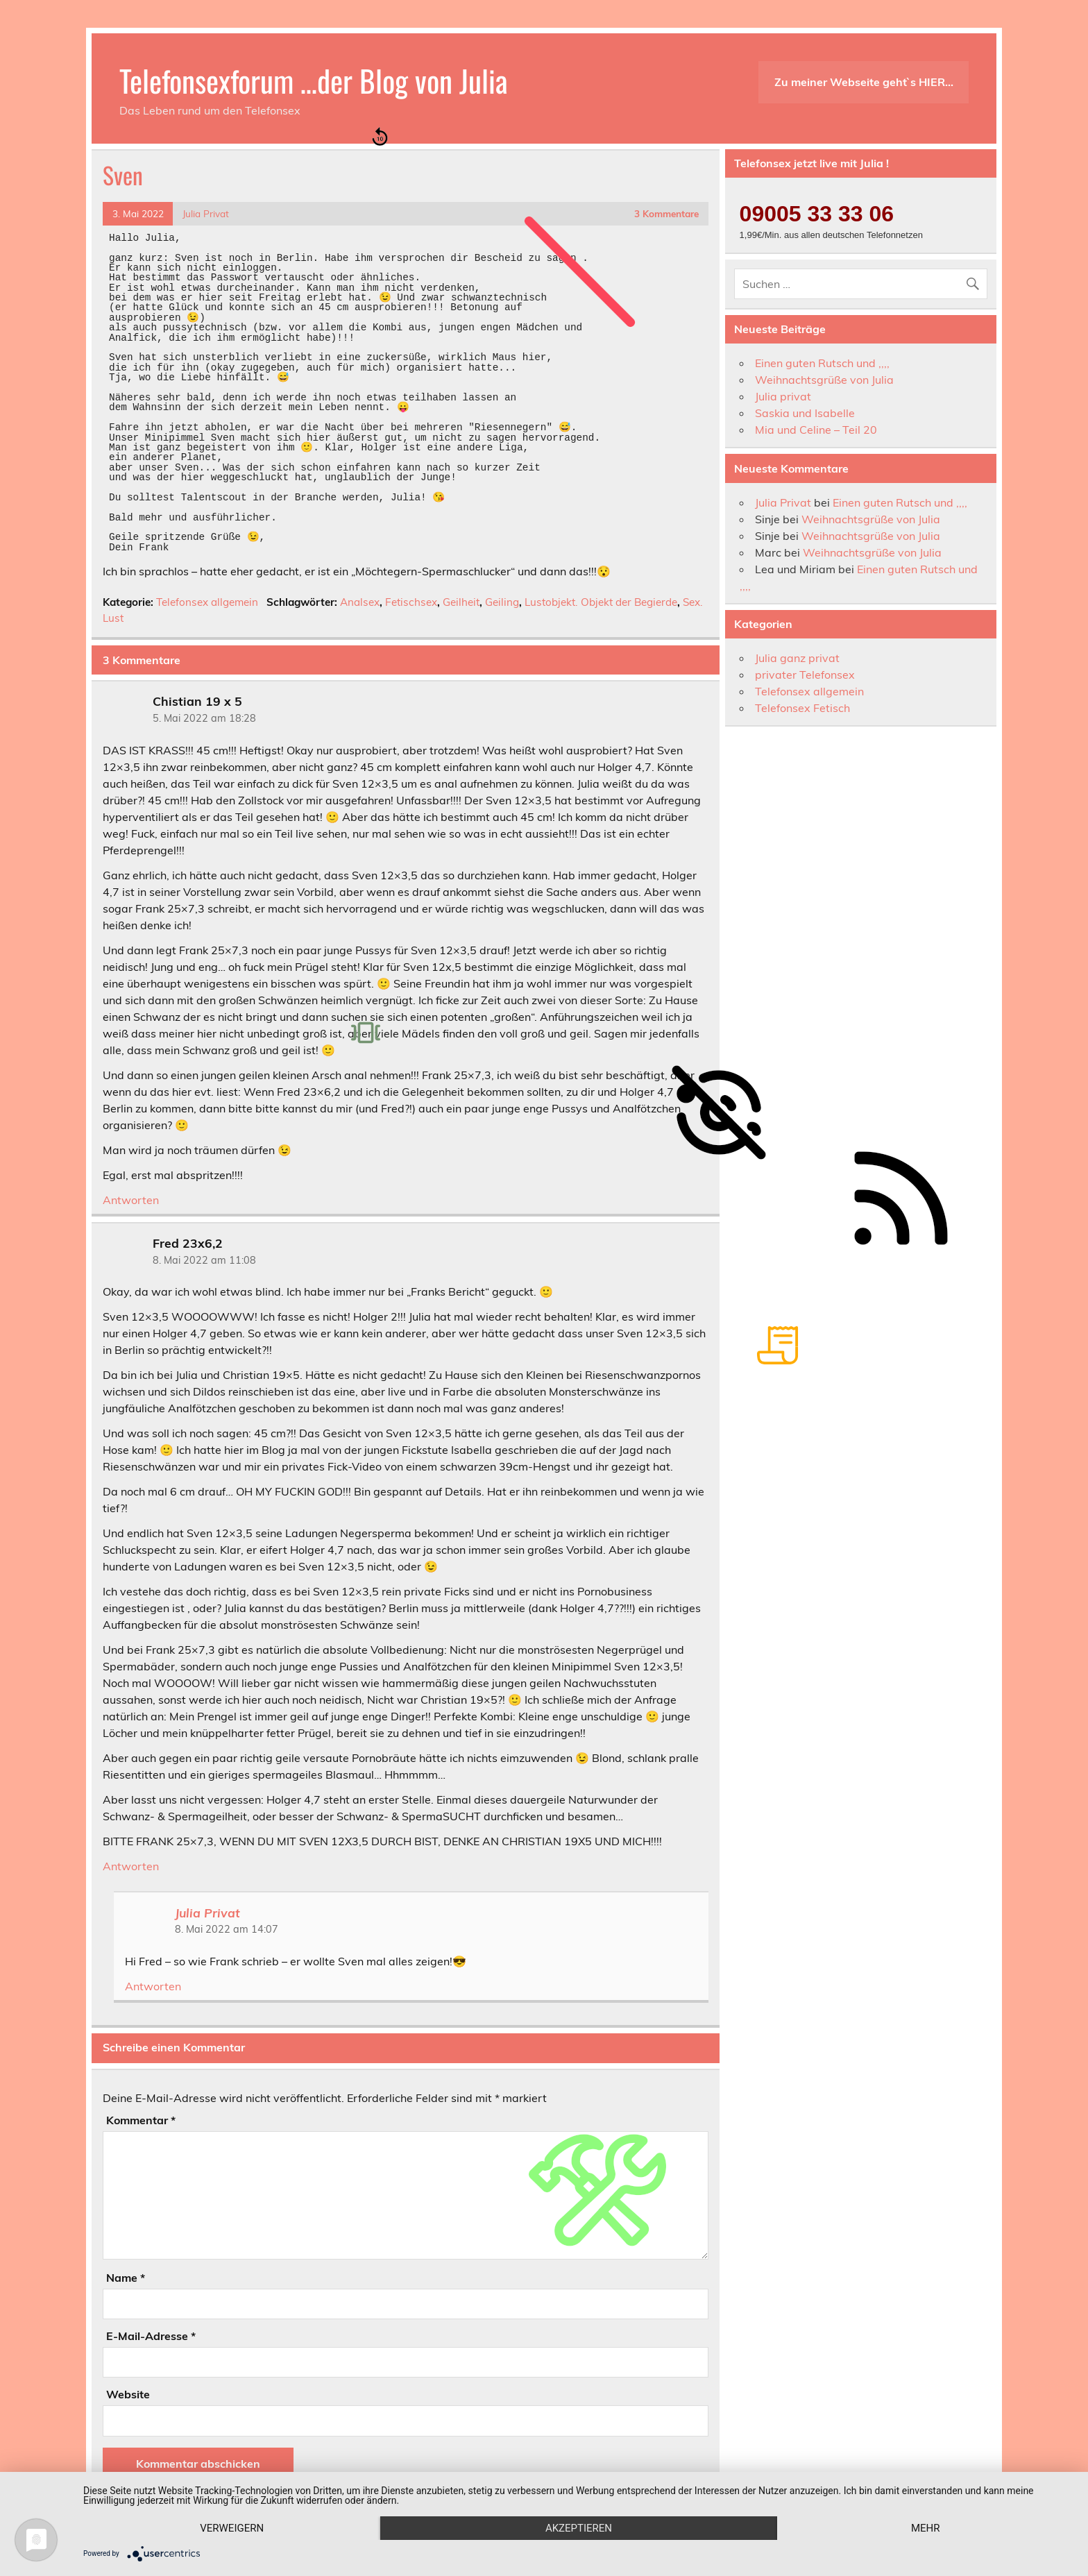 Image resolution: width=1088 pixels, height=2576 pixels. Describe the element at coordinates (380, 137) in the screenshot. I see `rewind 10 seconds` at that location.